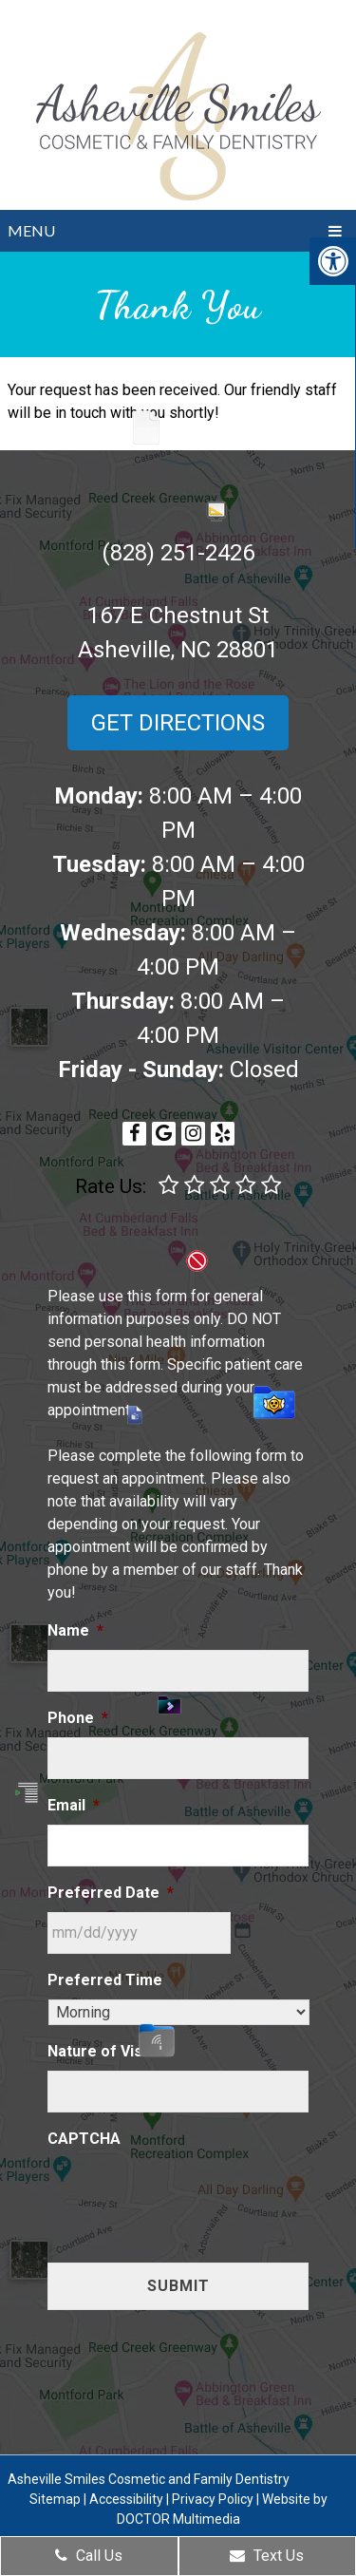 Image resolution: width=356 pixels, height=2576 pixels. I want to click on delete selected item, so click(197, 1260).